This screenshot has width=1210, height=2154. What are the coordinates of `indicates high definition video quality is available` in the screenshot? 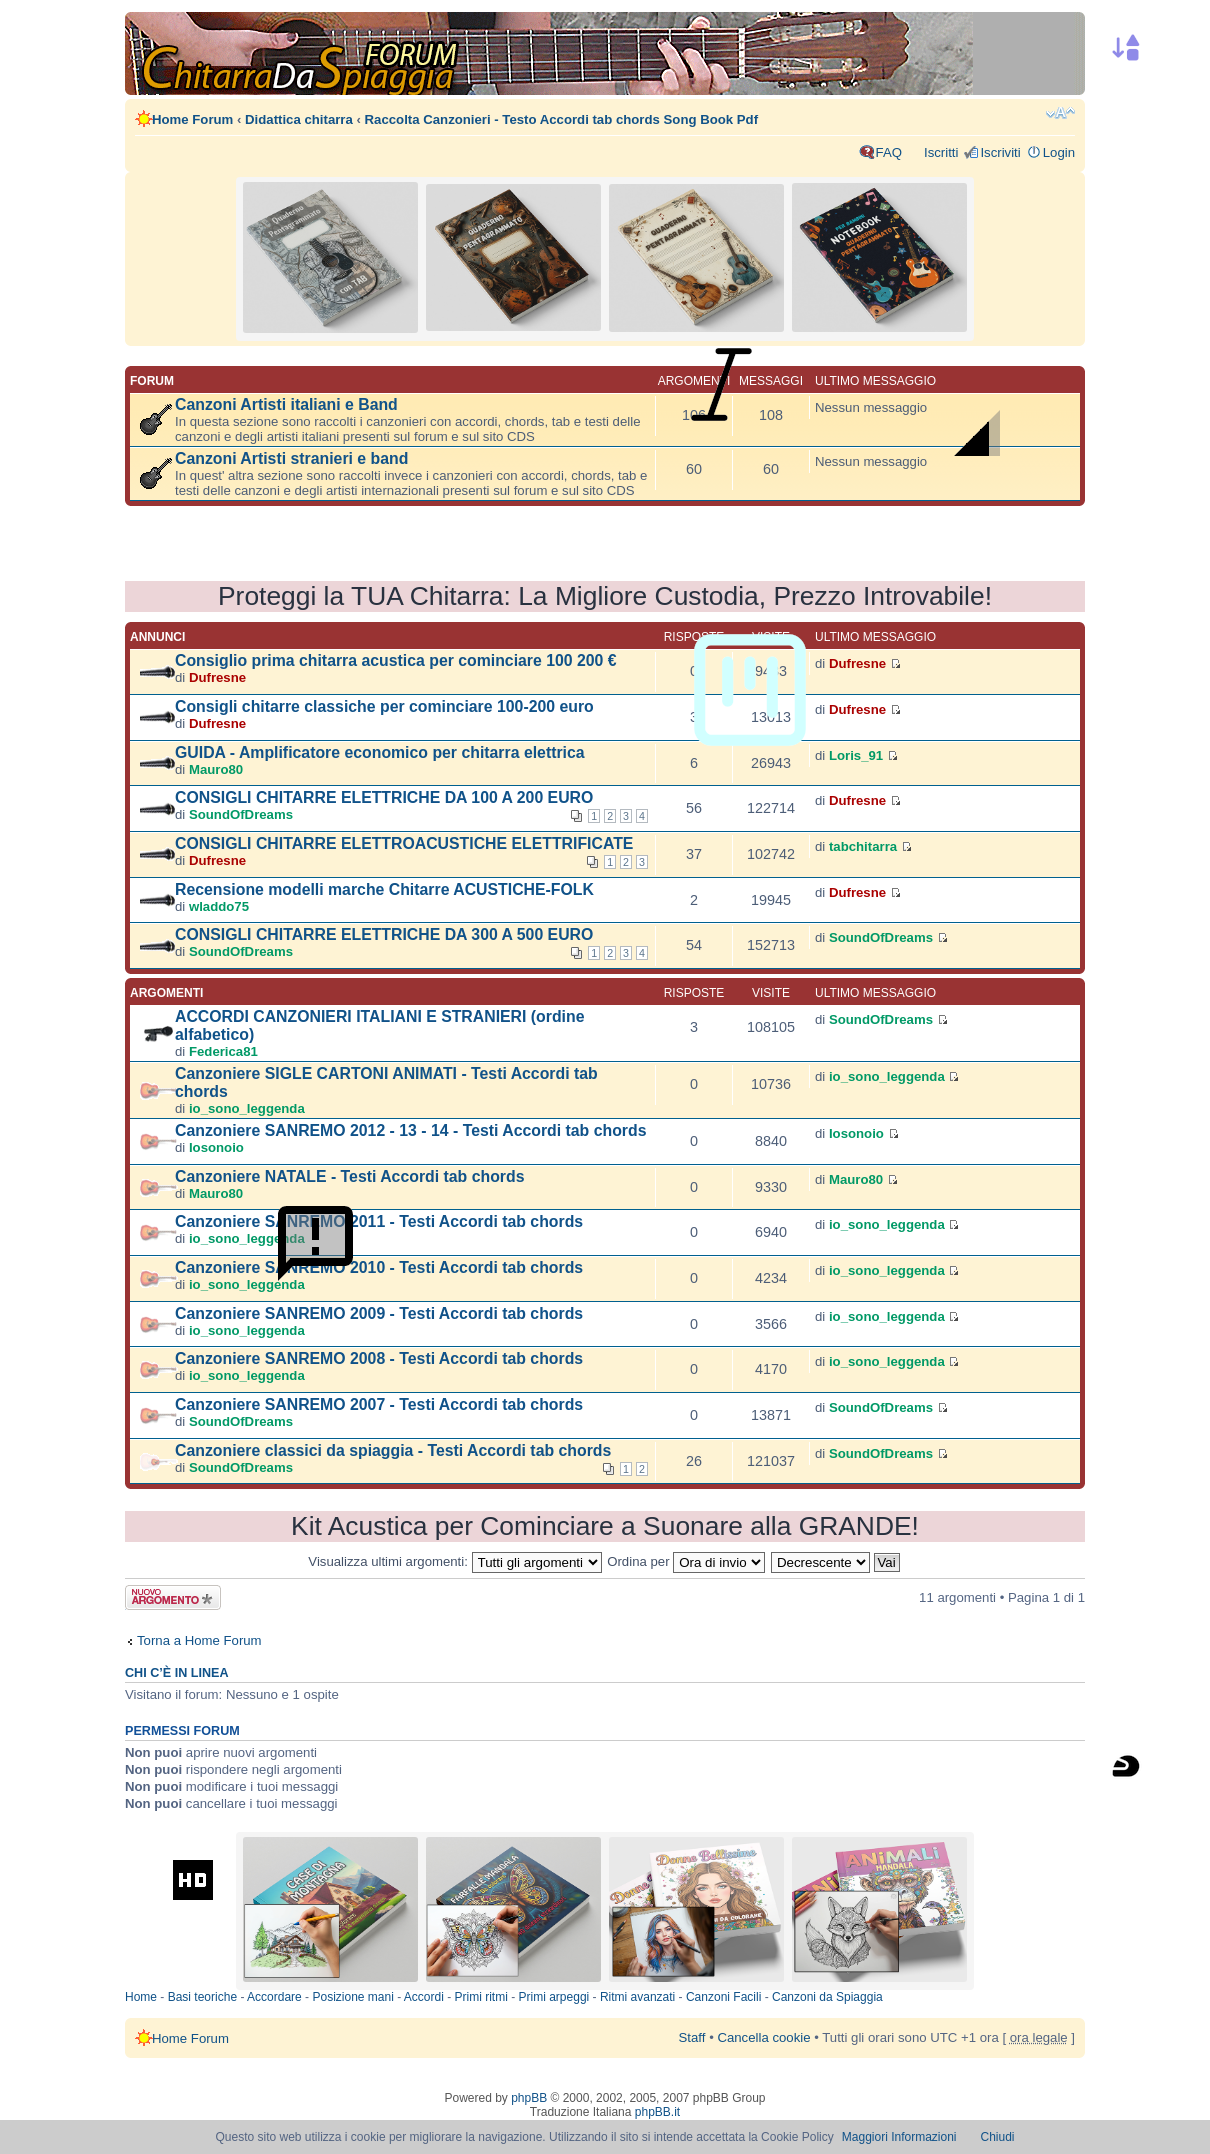 It's located at (193, 1880).